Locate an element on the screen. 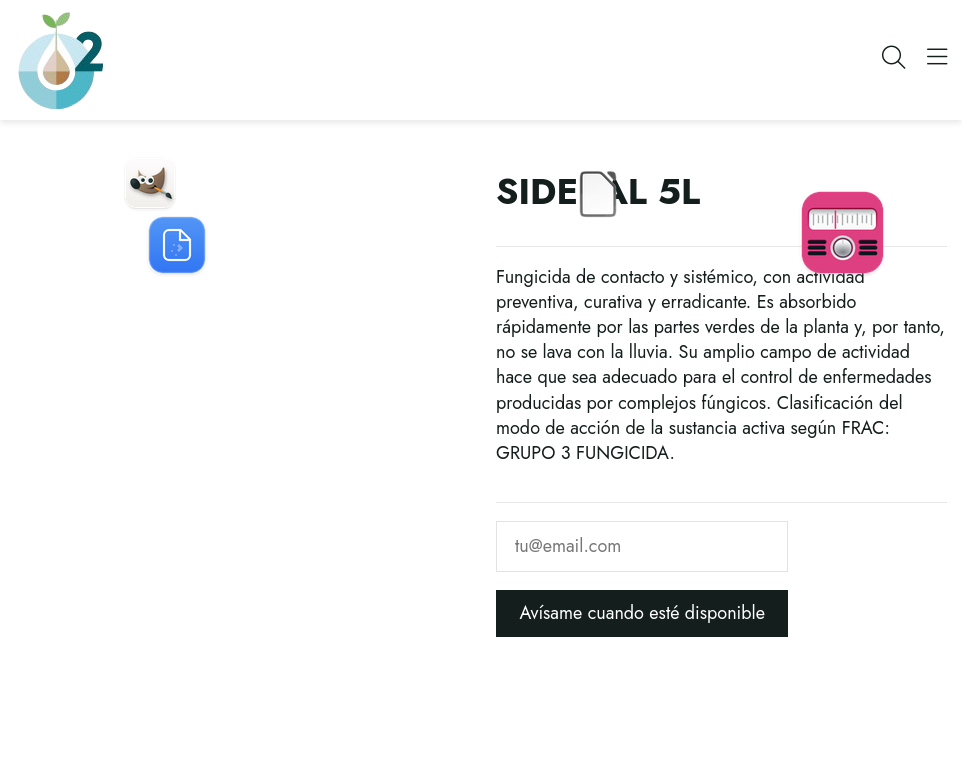 The width and height of the screenshot is (962, 759). open libreoffice start center is located at coordinates (598, 194).